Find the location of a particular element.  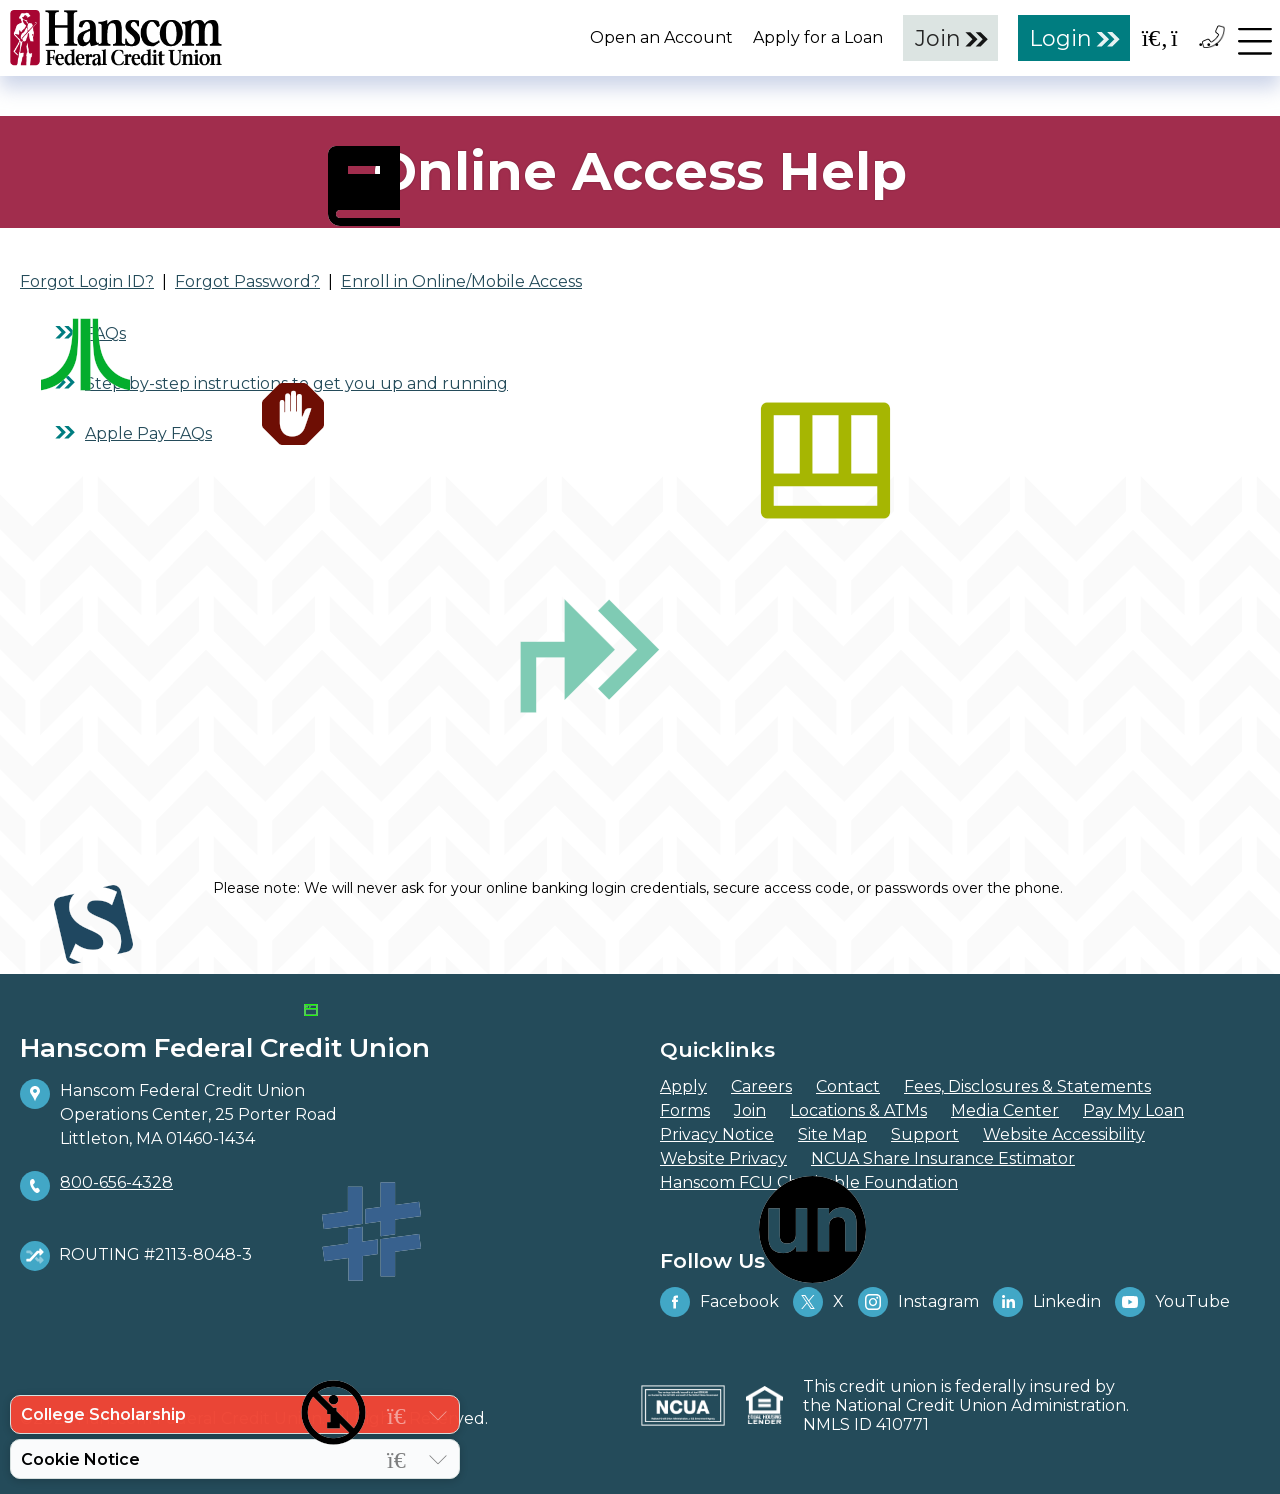

visit smashing magazine website is located at coordinates (93, 924).